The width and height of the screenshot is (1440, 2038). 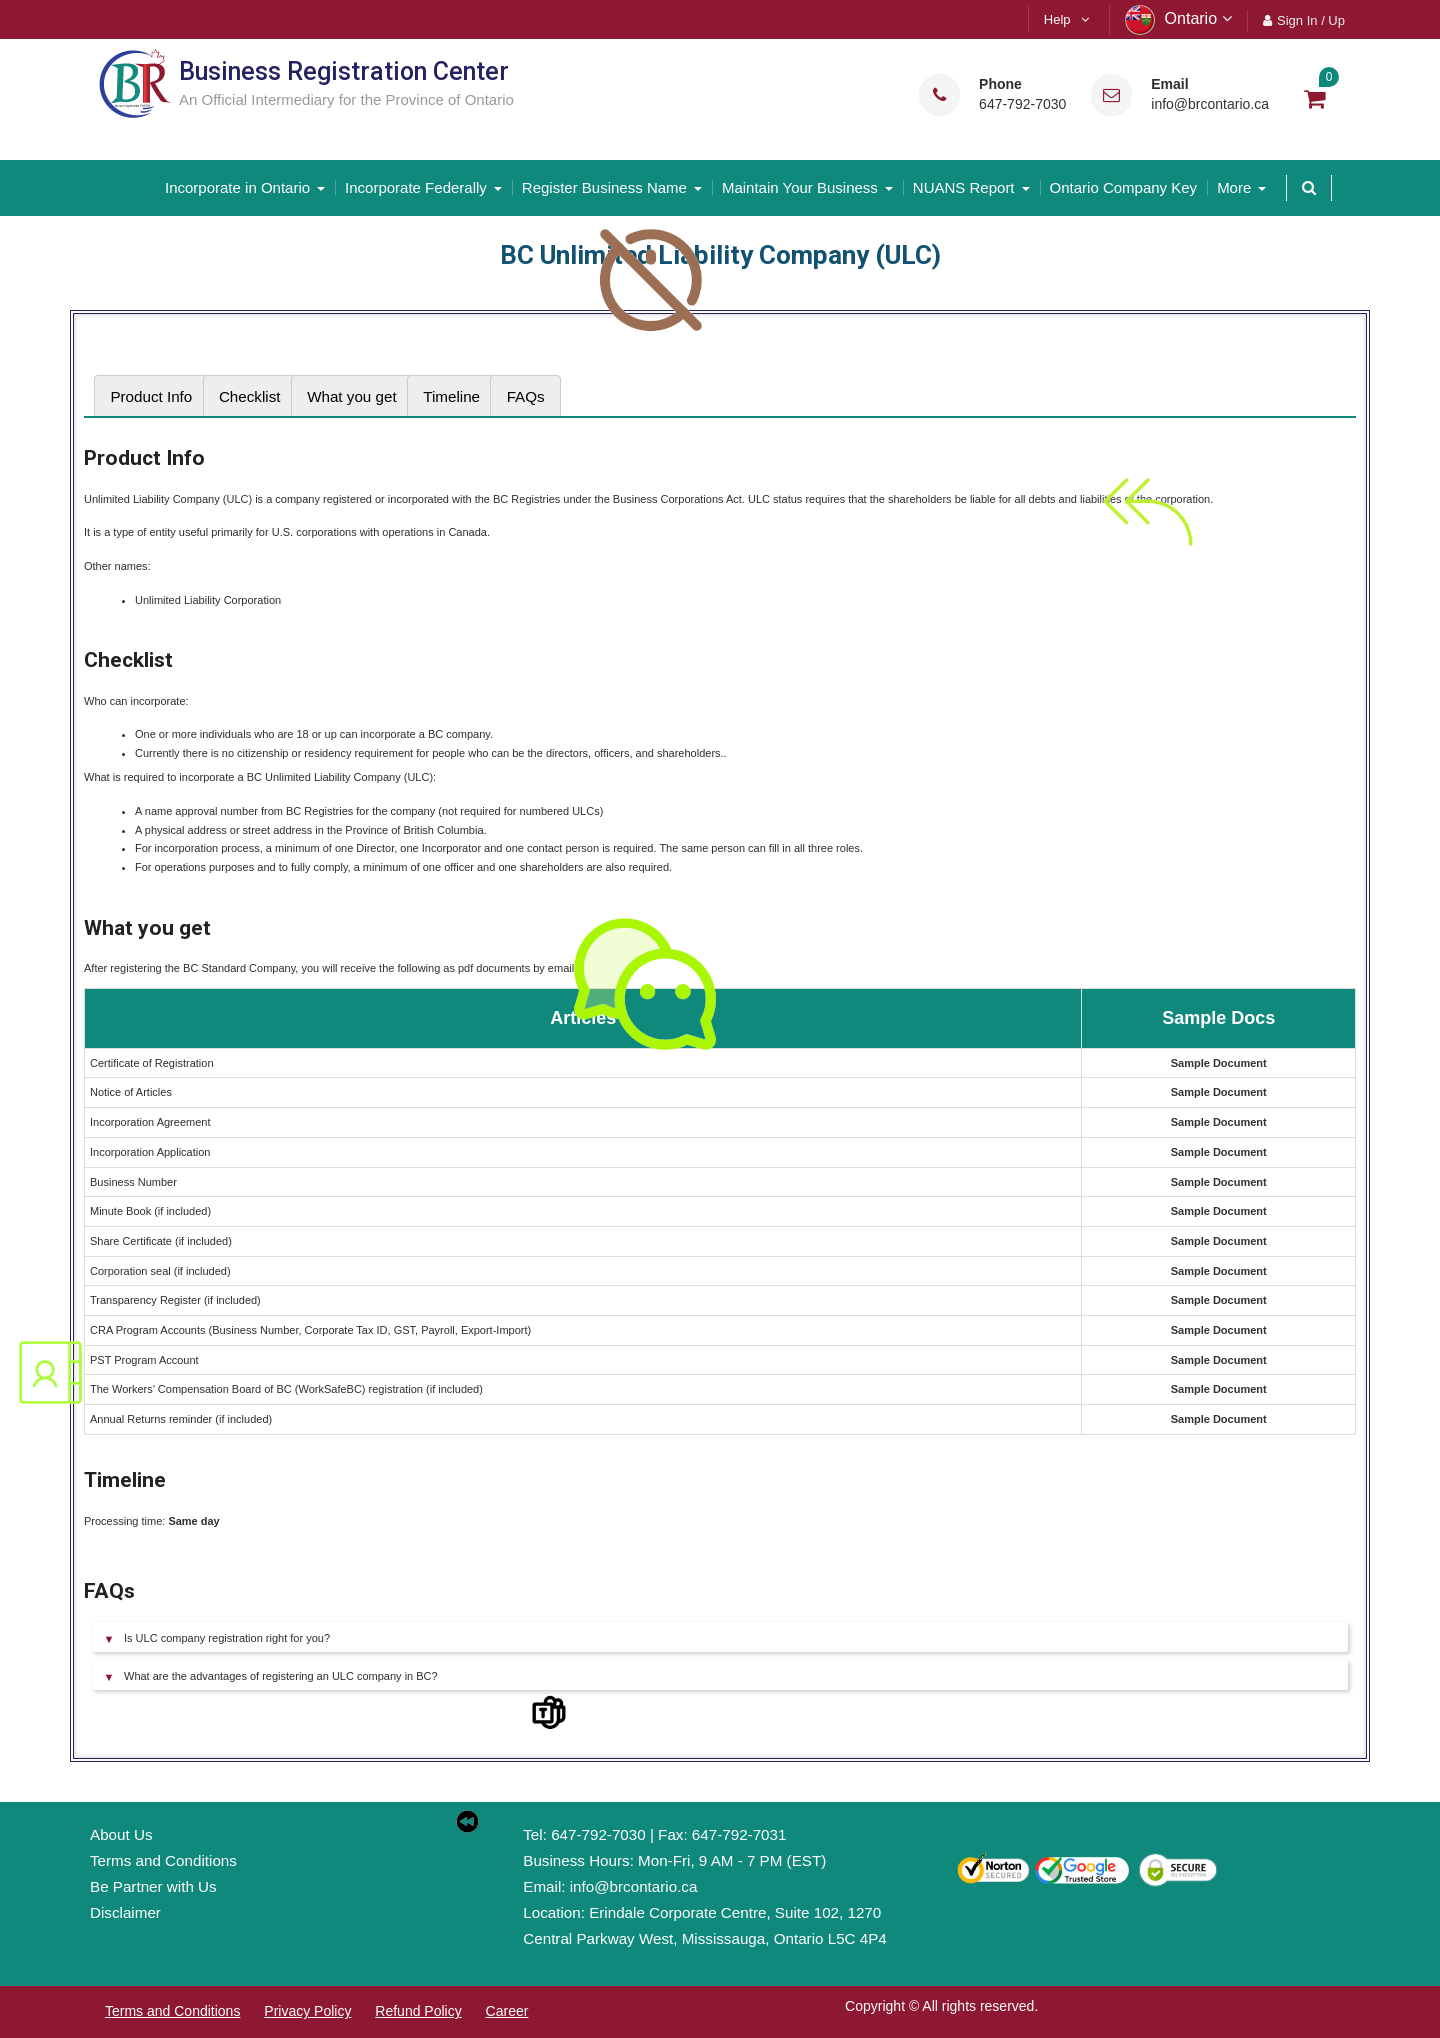 I want to click on disable timer or scheduled event, so click(x=651, y=280).